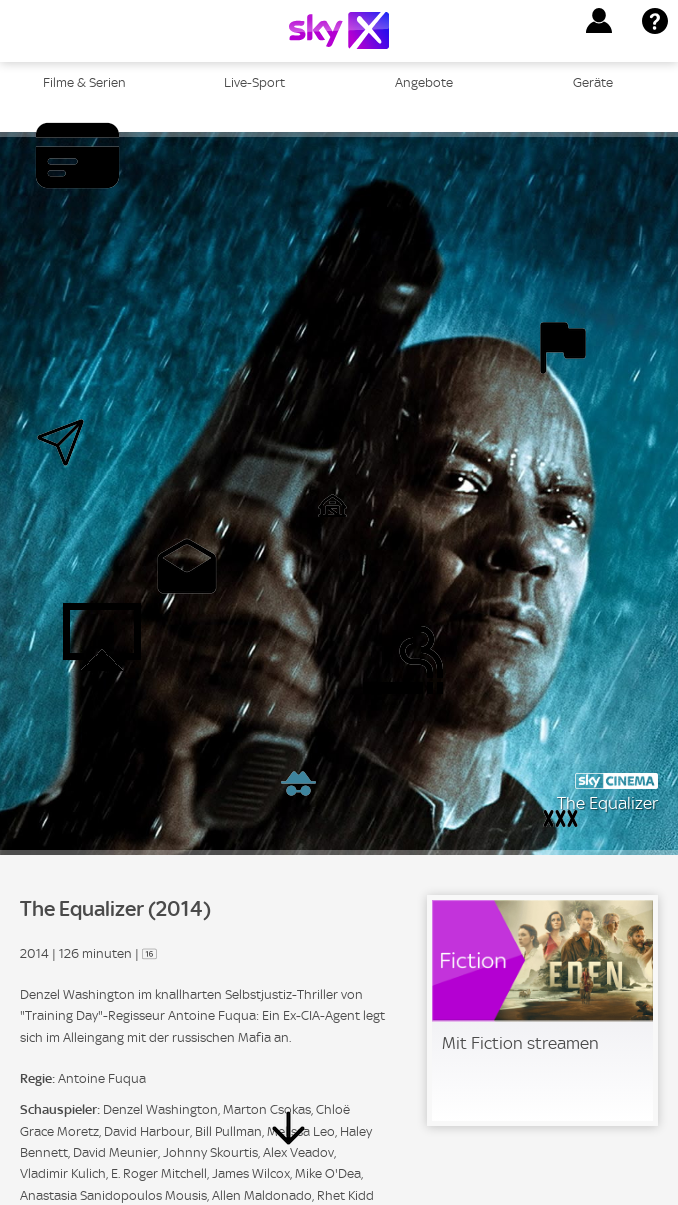 This screenshot has height=1205, width=678. I want to click on view your draft messages, so click(187, 570).